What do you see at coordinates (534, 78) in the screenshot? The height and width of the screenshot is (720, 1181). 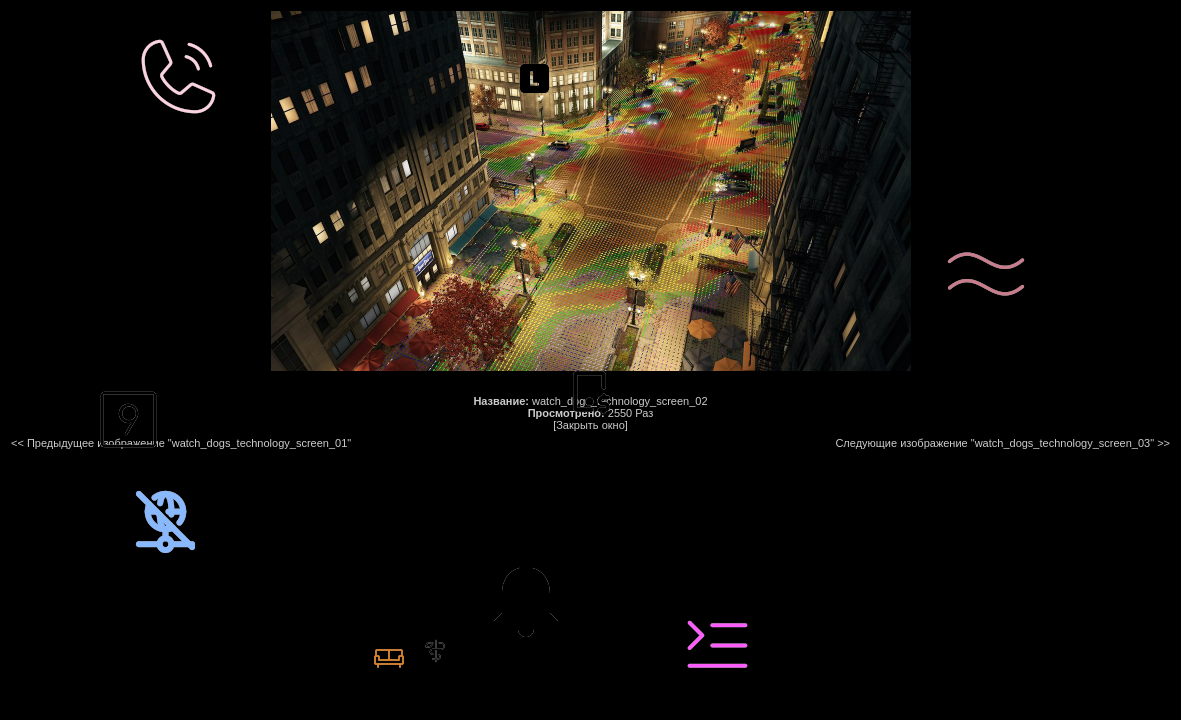 I see `indicates an item or category labeled "L"` at bounding box center [534, 78].